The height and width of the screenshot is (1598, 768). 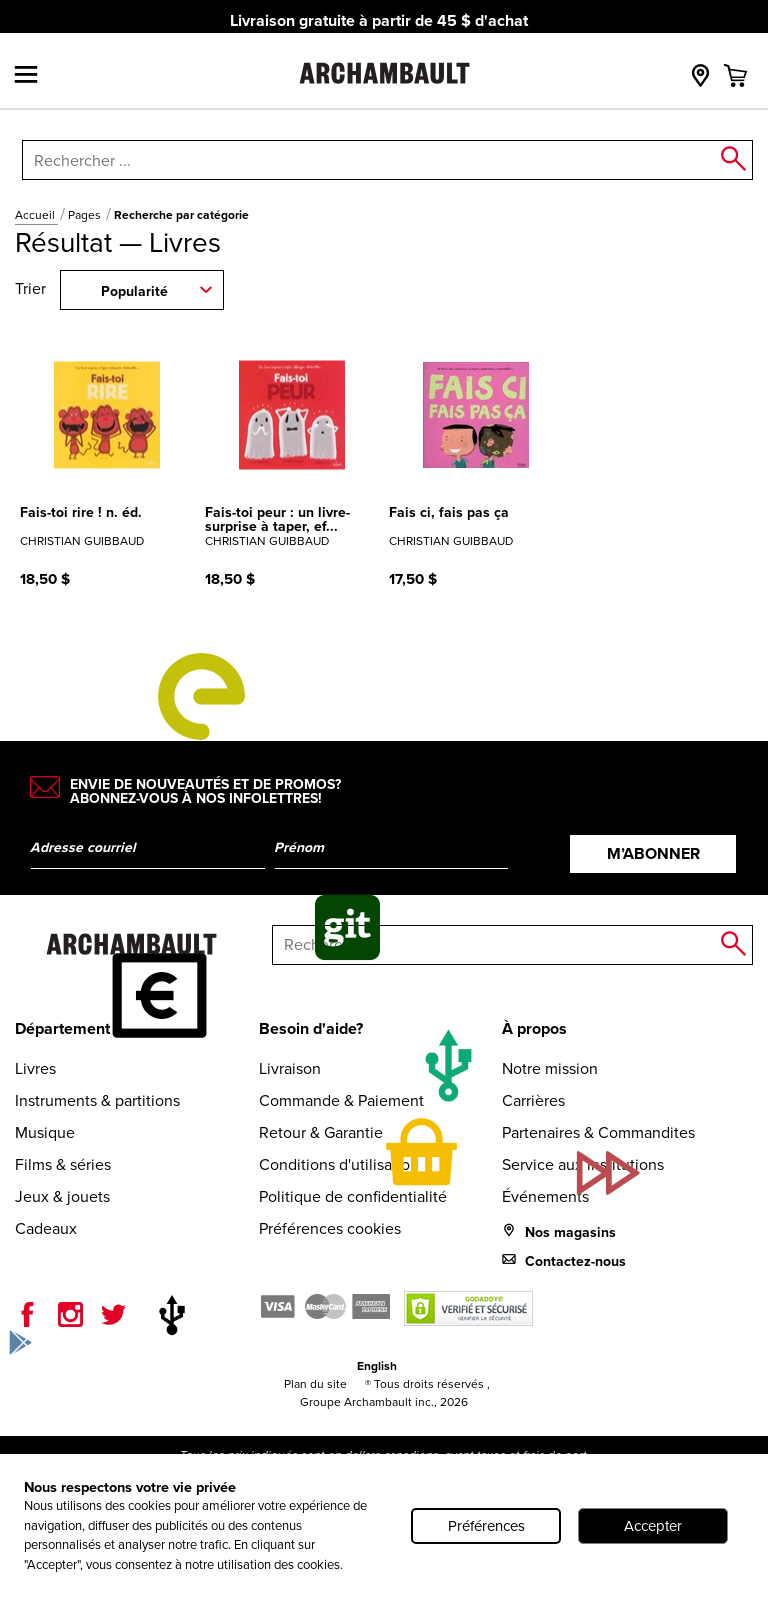 What do you see at coordinates (201, 696) in the screenshot?
I see `open the e logo application` at bounding box center [201, 696].